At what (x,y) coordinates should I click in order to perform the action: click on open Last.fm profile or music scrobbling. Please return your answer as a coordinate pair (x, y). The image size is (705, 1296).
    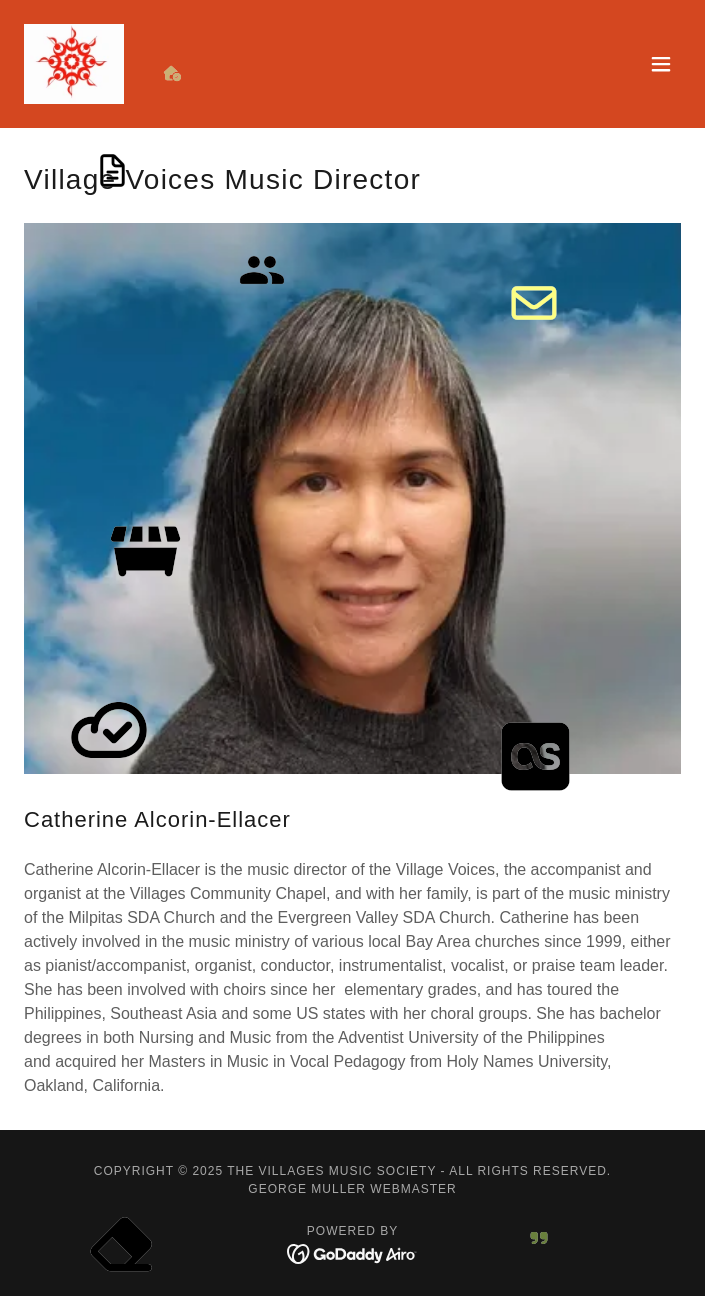
    Looking at the image, I should click on (535, 756).